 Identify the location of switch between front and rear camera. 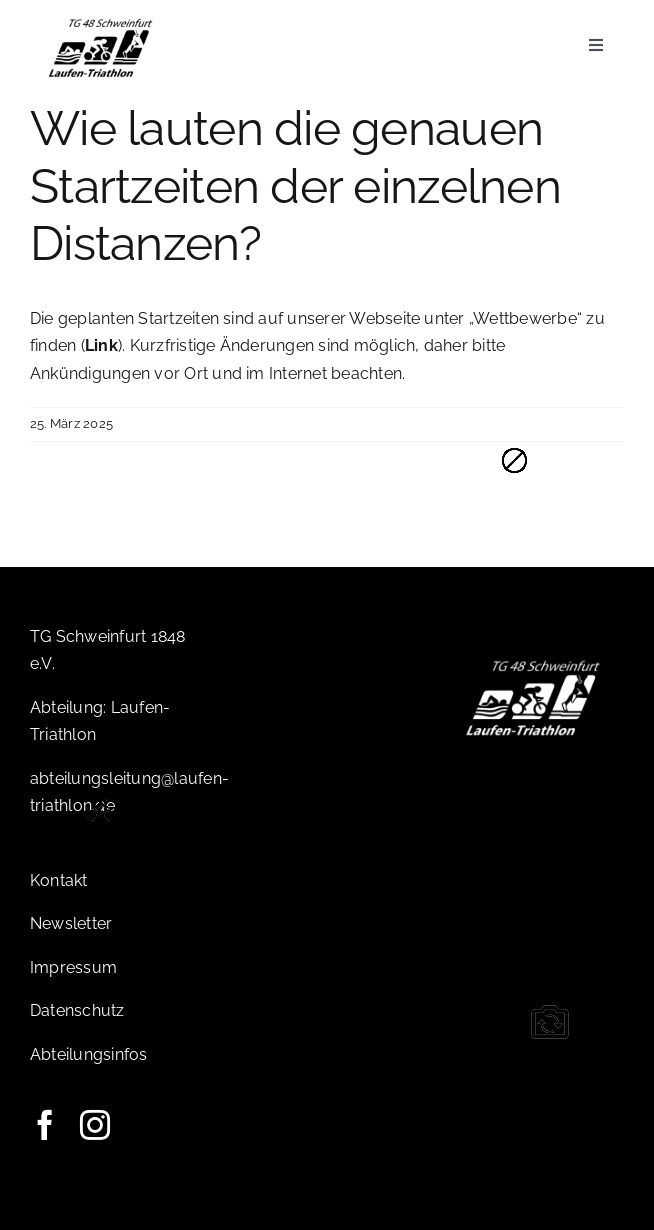
(550, 1022).